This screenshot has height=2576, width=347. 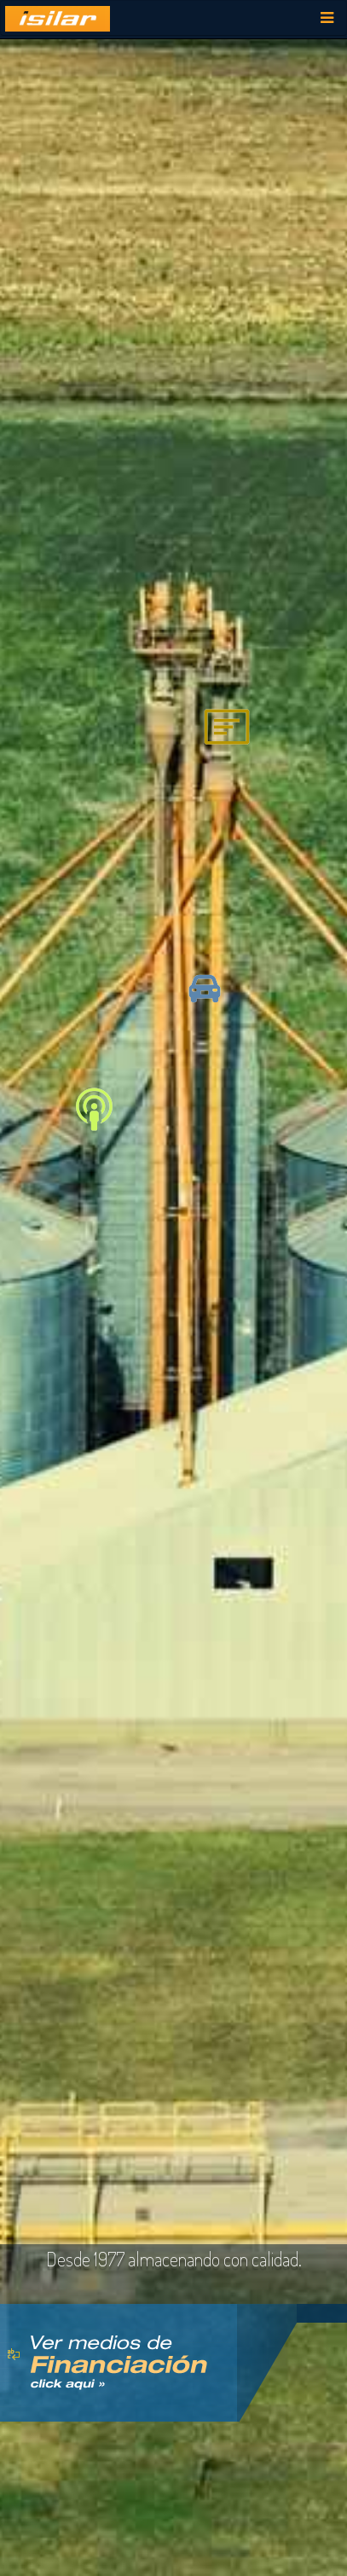 What do you see at coordinates (94, 1109) in the screenshot?
I see `start a live broadcast or stream` at bounding box center [94, 1109].